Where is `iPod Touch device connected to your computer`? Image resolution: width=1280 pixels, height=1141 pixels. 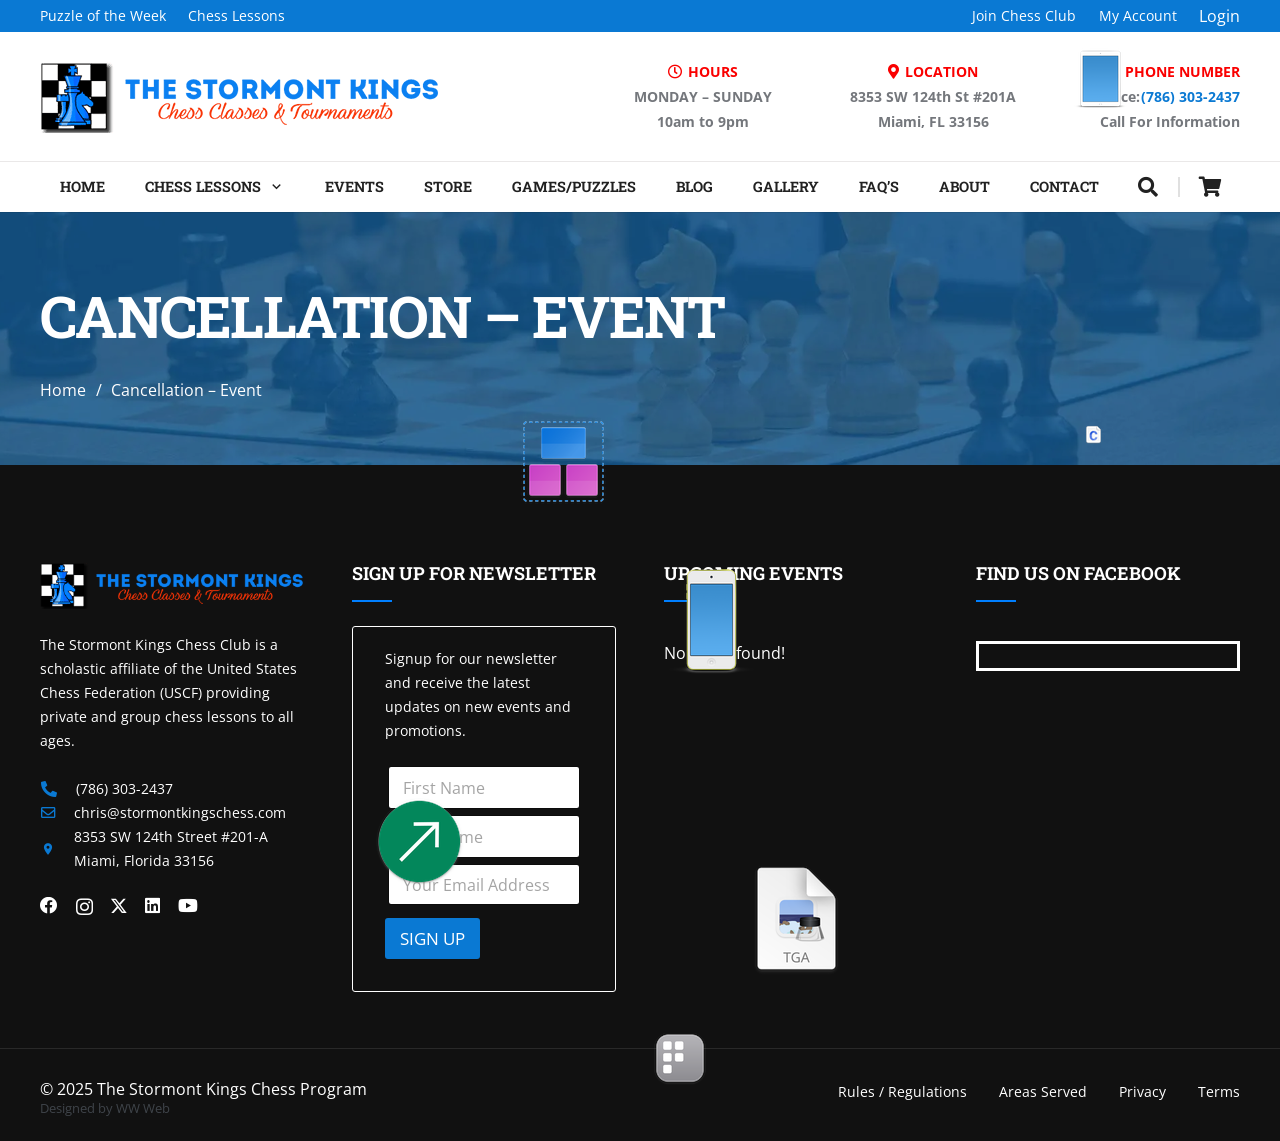 iPod Touch device connected to your computer is located at coordinates (711, 621).